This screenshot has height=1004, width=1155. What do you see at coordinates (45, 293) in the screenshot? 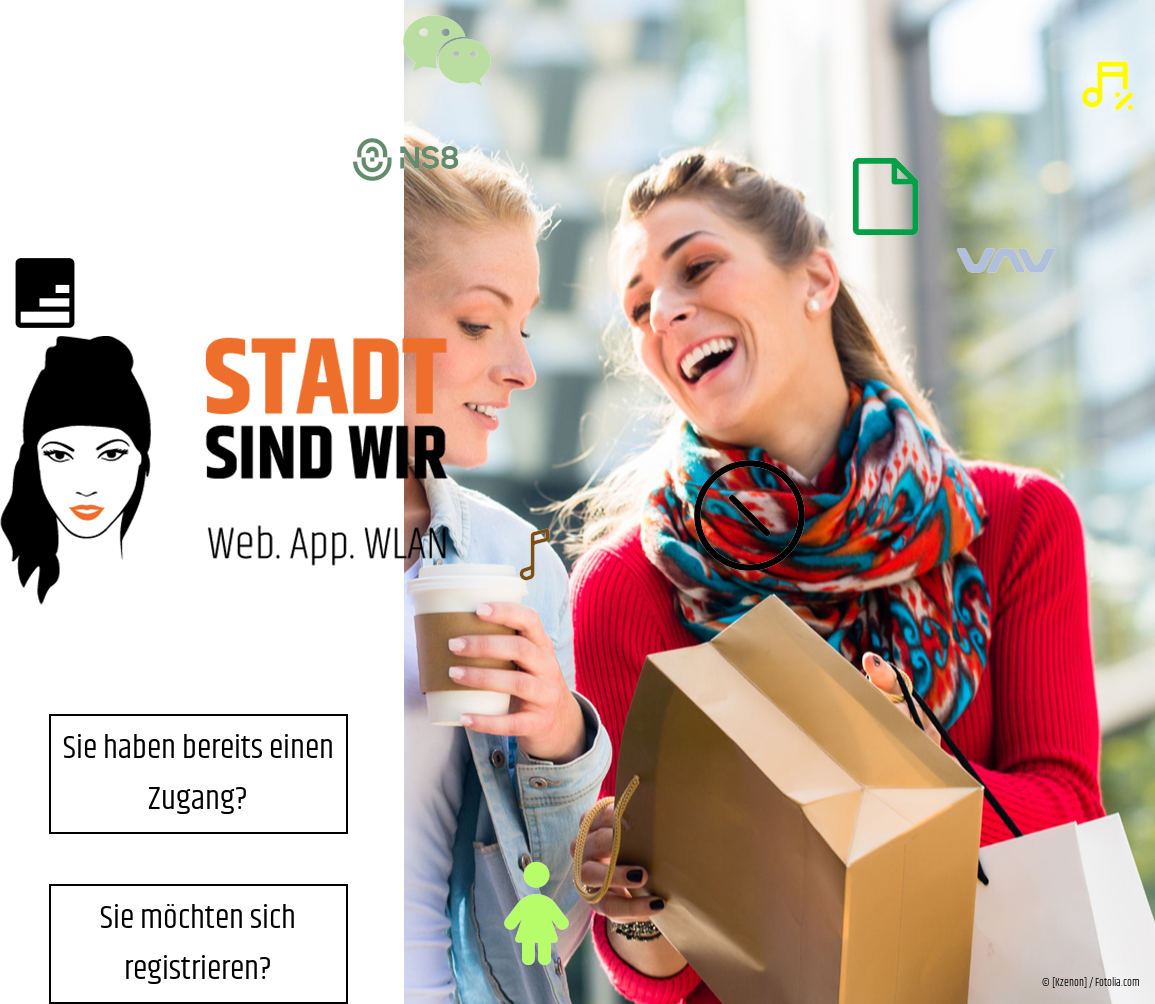
I see `indicates stairs or stairway access` at bounding box center [45, 293].